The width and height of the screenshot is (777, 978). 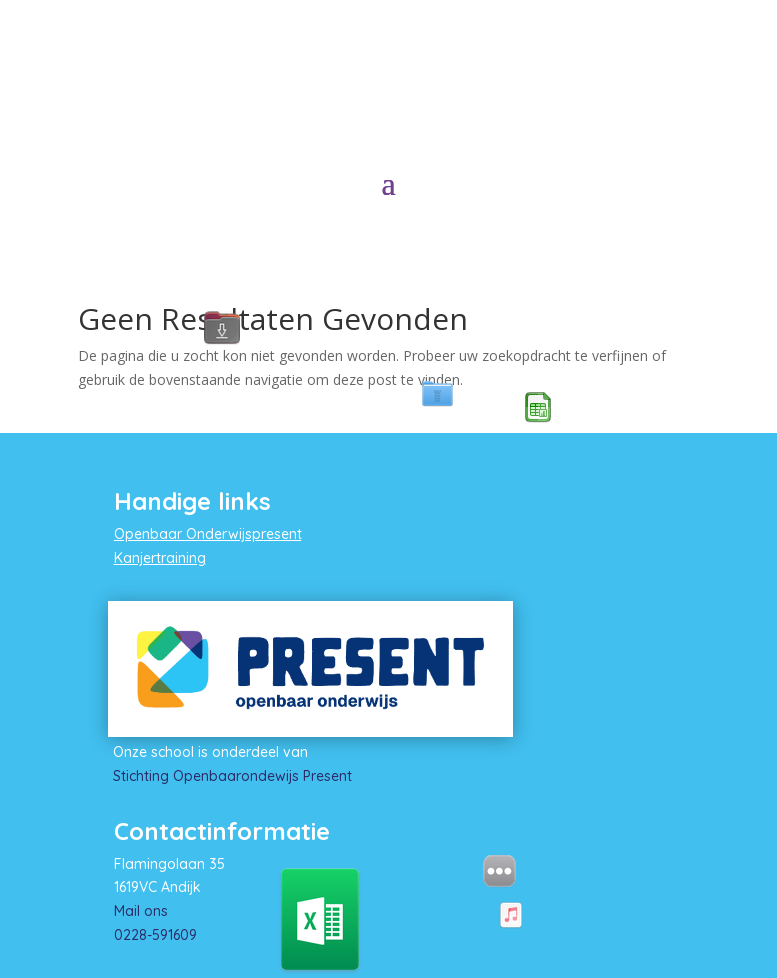 I want to click on open a libreoffice calc spreadsheet file, so click(x=538, y=407).